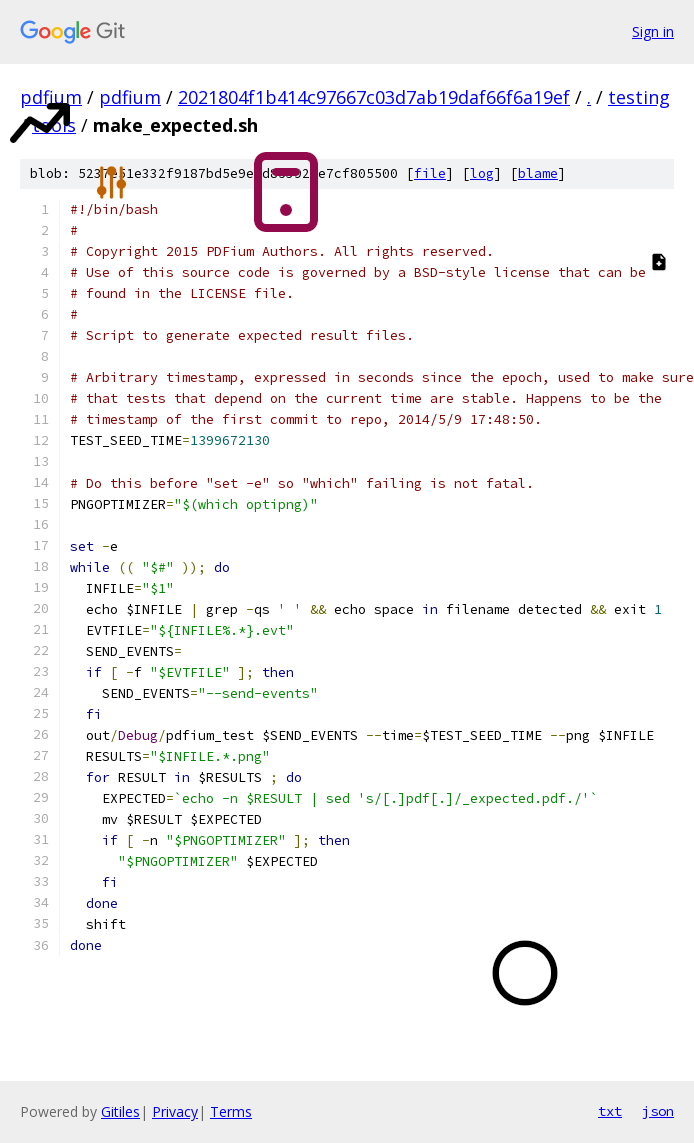 The image size is (694, 1143). Describe the element at coordinates (111, 182) in the screenshot. I see `open settings or preferences` at that location.